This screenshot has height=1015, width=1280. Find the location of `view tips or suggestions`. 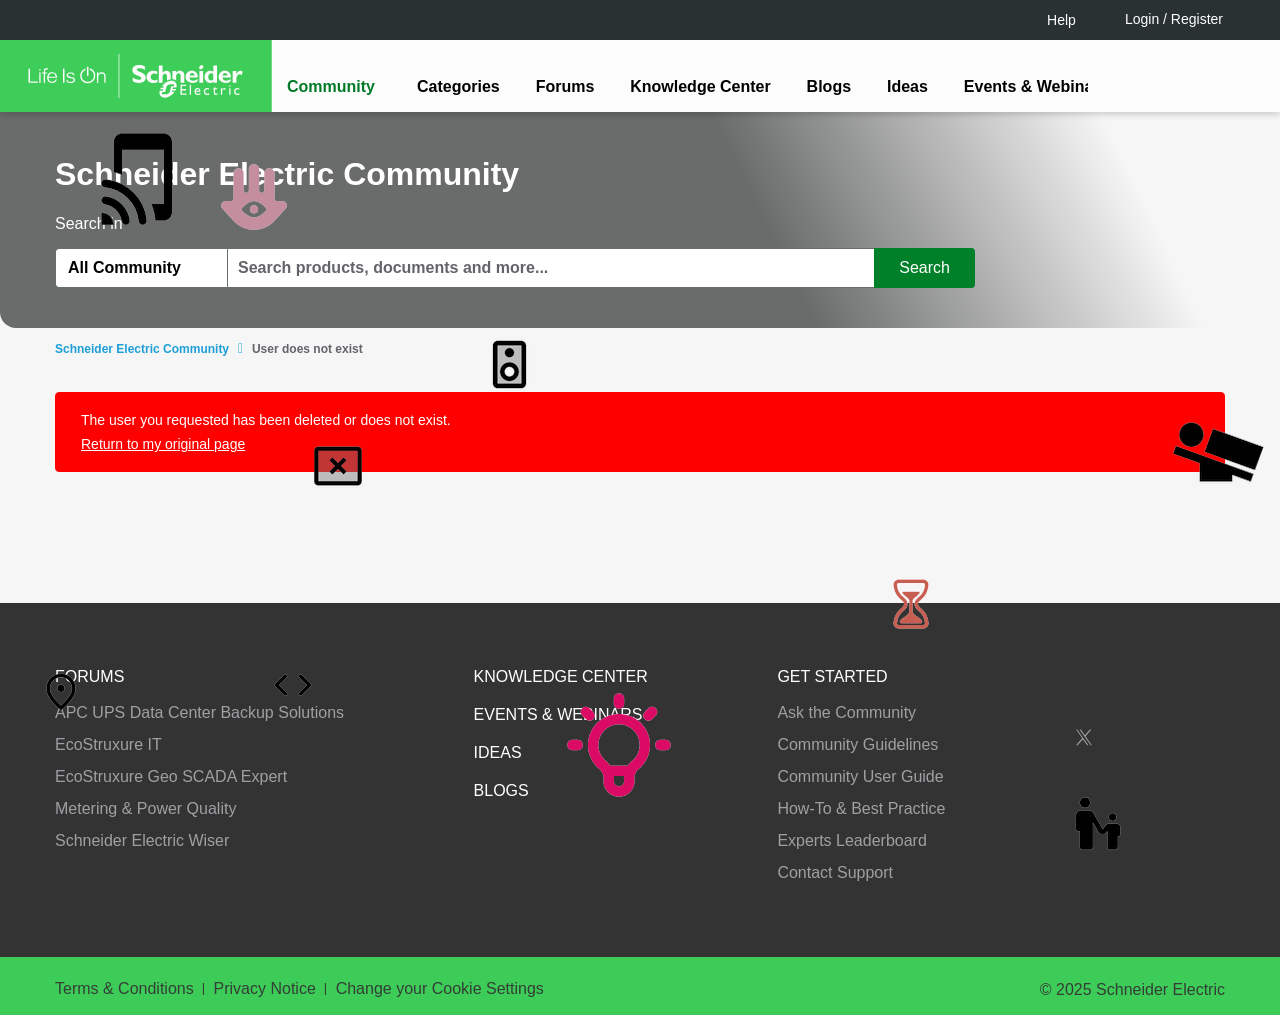

view tips or suggestions is located at coordinates (619, 745).